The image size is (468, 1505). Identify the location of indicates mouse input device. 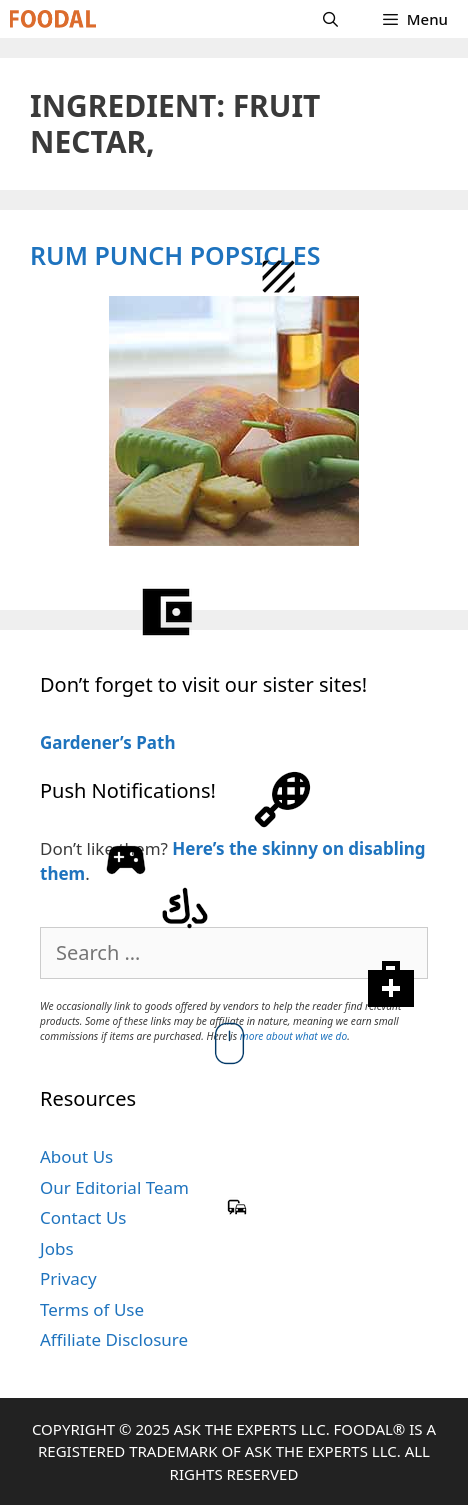
(229, 1043).